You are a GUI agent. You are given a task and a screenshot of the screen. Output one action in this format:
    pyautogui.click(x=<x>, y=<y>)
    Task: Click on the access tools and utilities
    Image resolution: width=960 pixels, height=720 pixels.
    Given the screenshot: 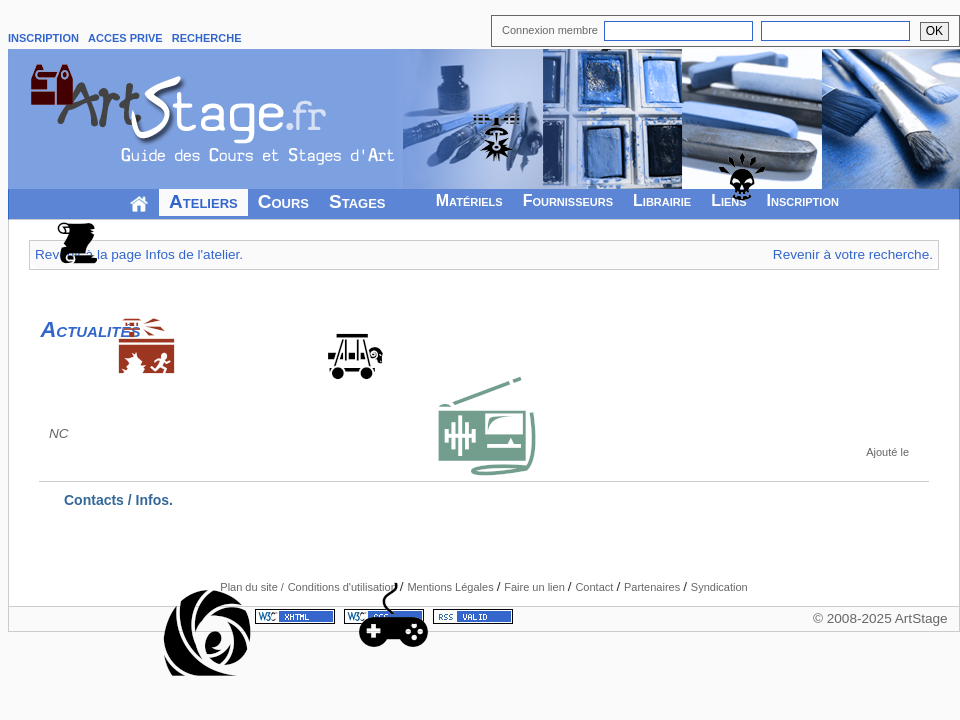 What is the action you would take?
    pyautogui.click(x=52, y=83)
    